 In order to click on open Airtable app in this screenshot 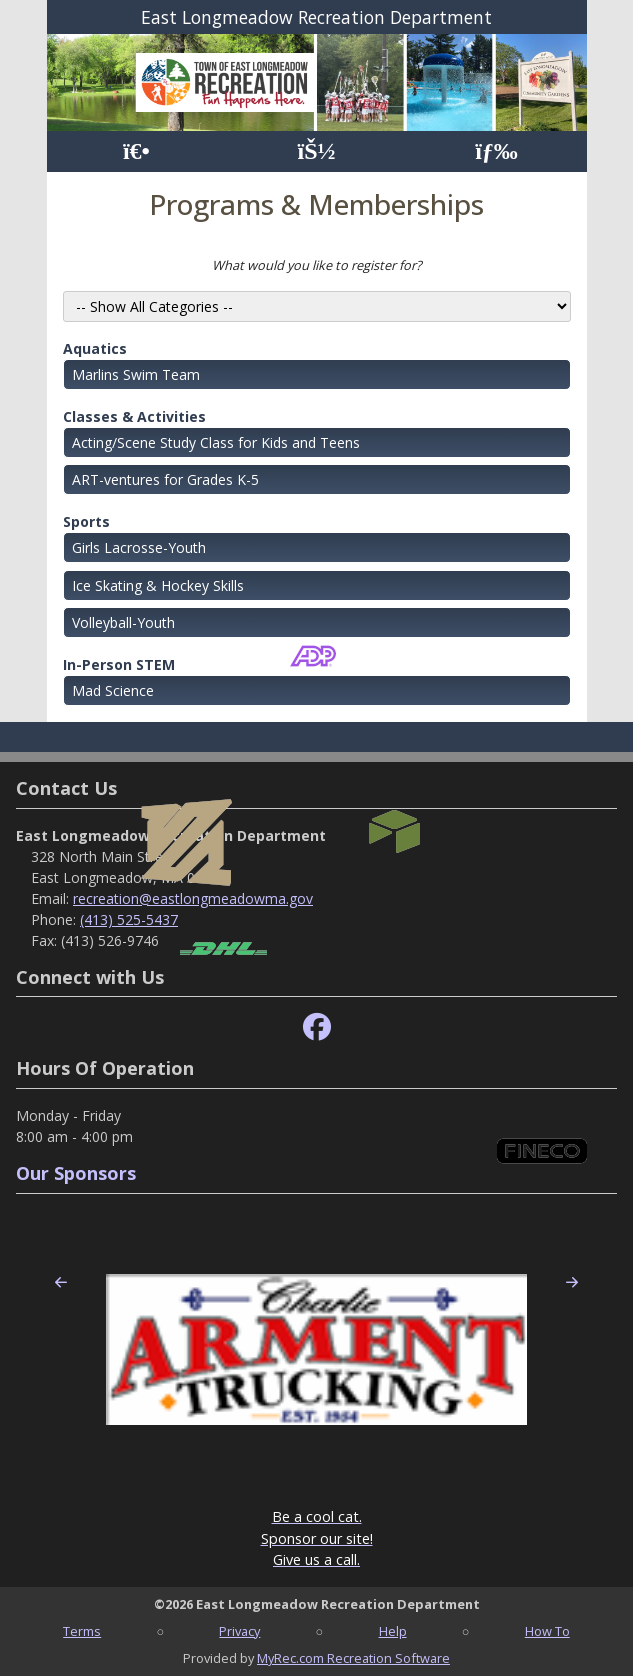, I will do `click(394, 831)`.